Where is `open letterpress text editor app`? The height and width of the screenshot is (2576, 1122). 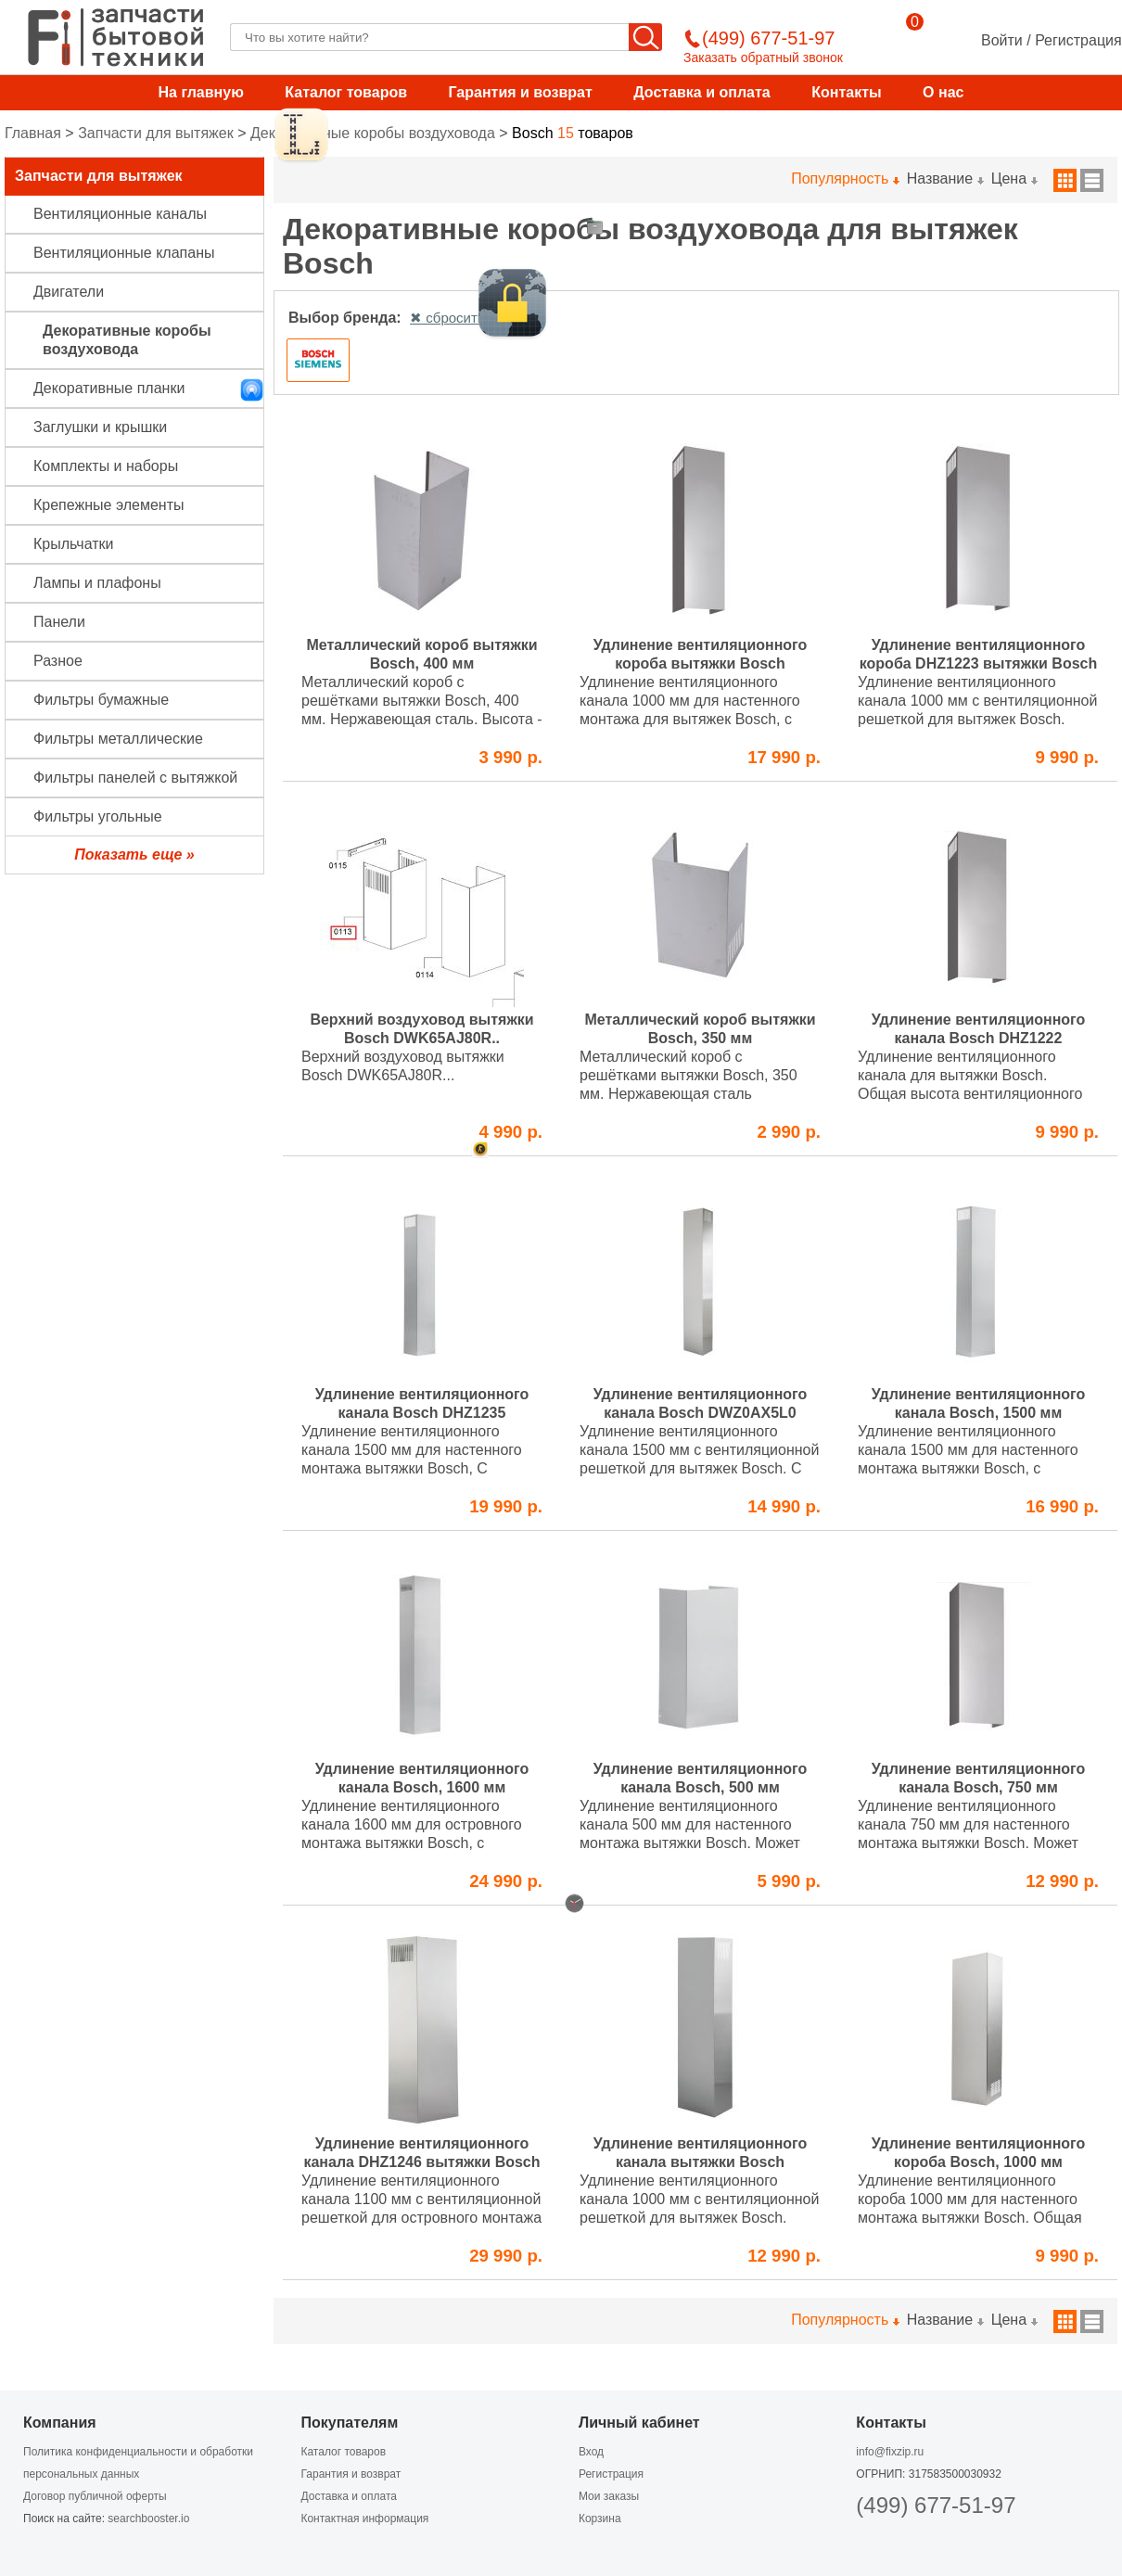 open letterpress text editor app is located at coordinates (301, 134).